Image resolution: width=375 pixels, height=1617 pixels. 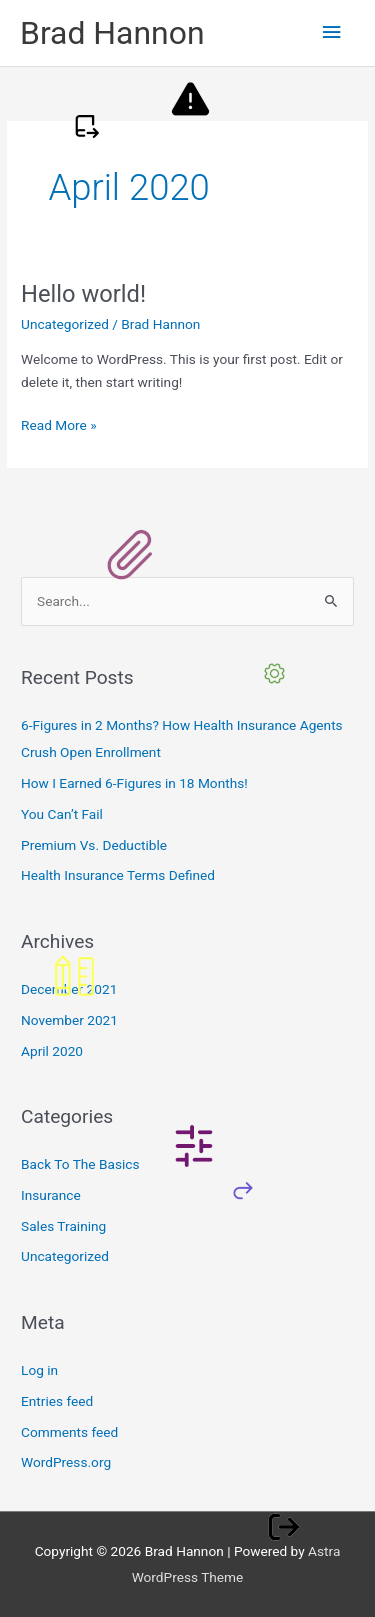 What do you see at coordinates (74, 976) in the screenshot?
I see `access design or editing tools` at bounding box center [74, 976].